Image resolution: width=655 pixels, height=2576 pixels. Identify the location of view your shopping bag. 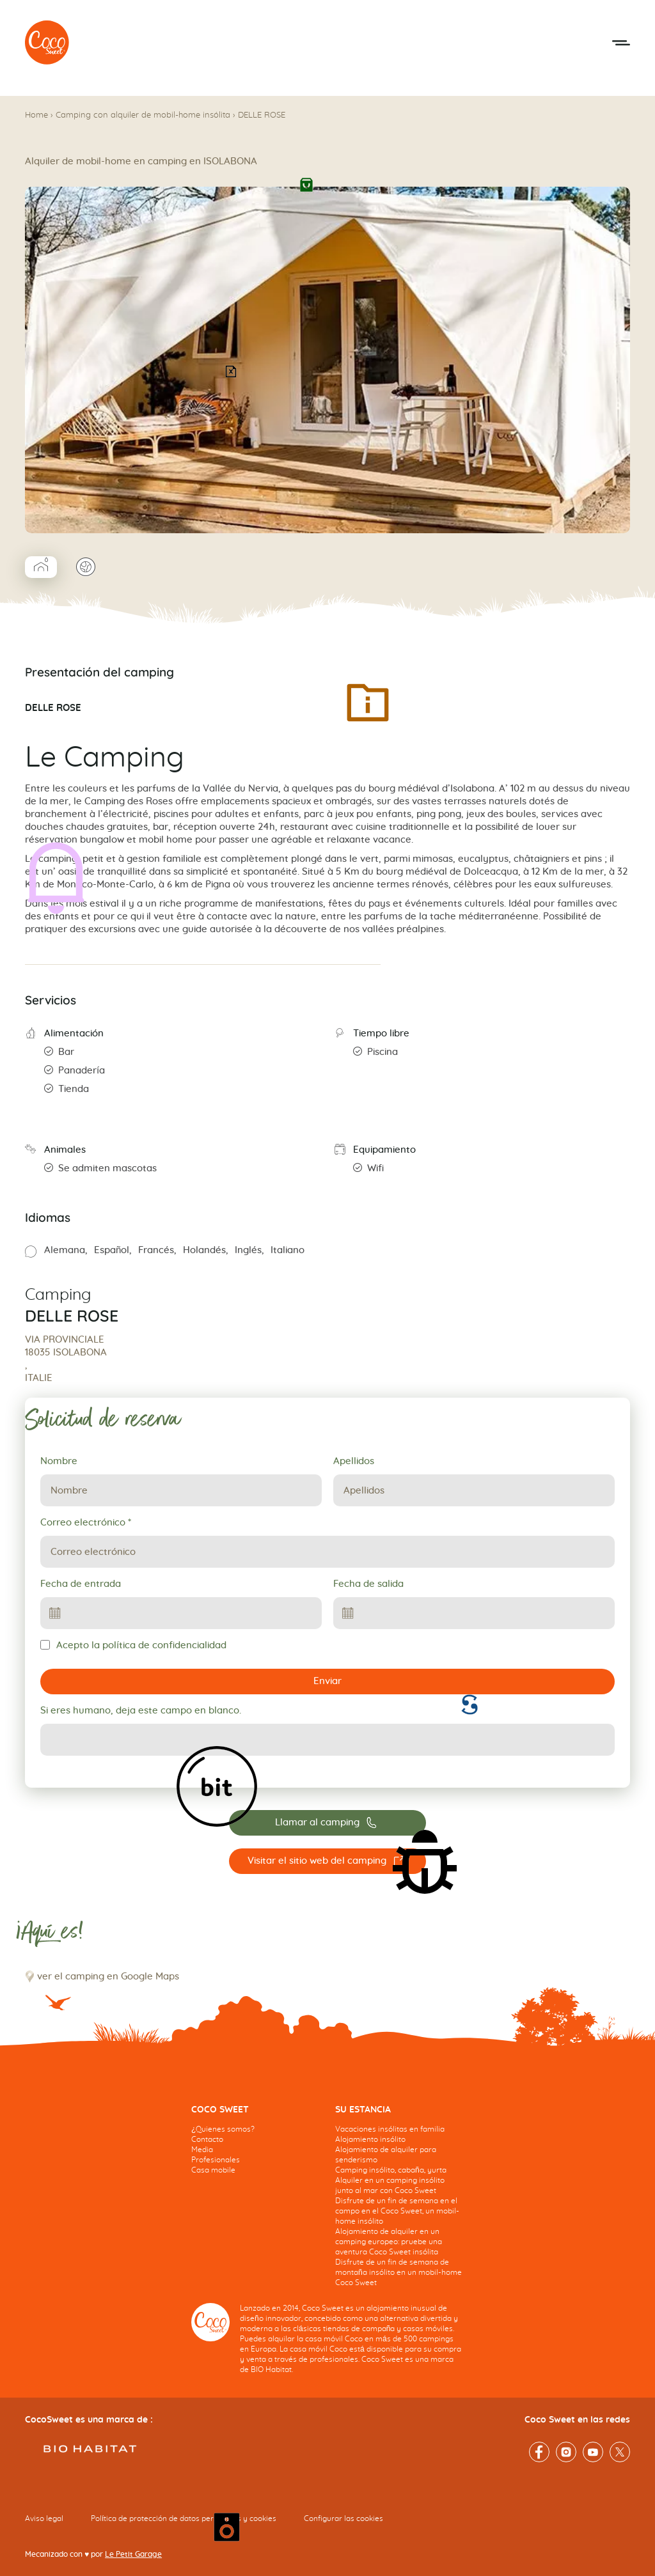
(306, 185).